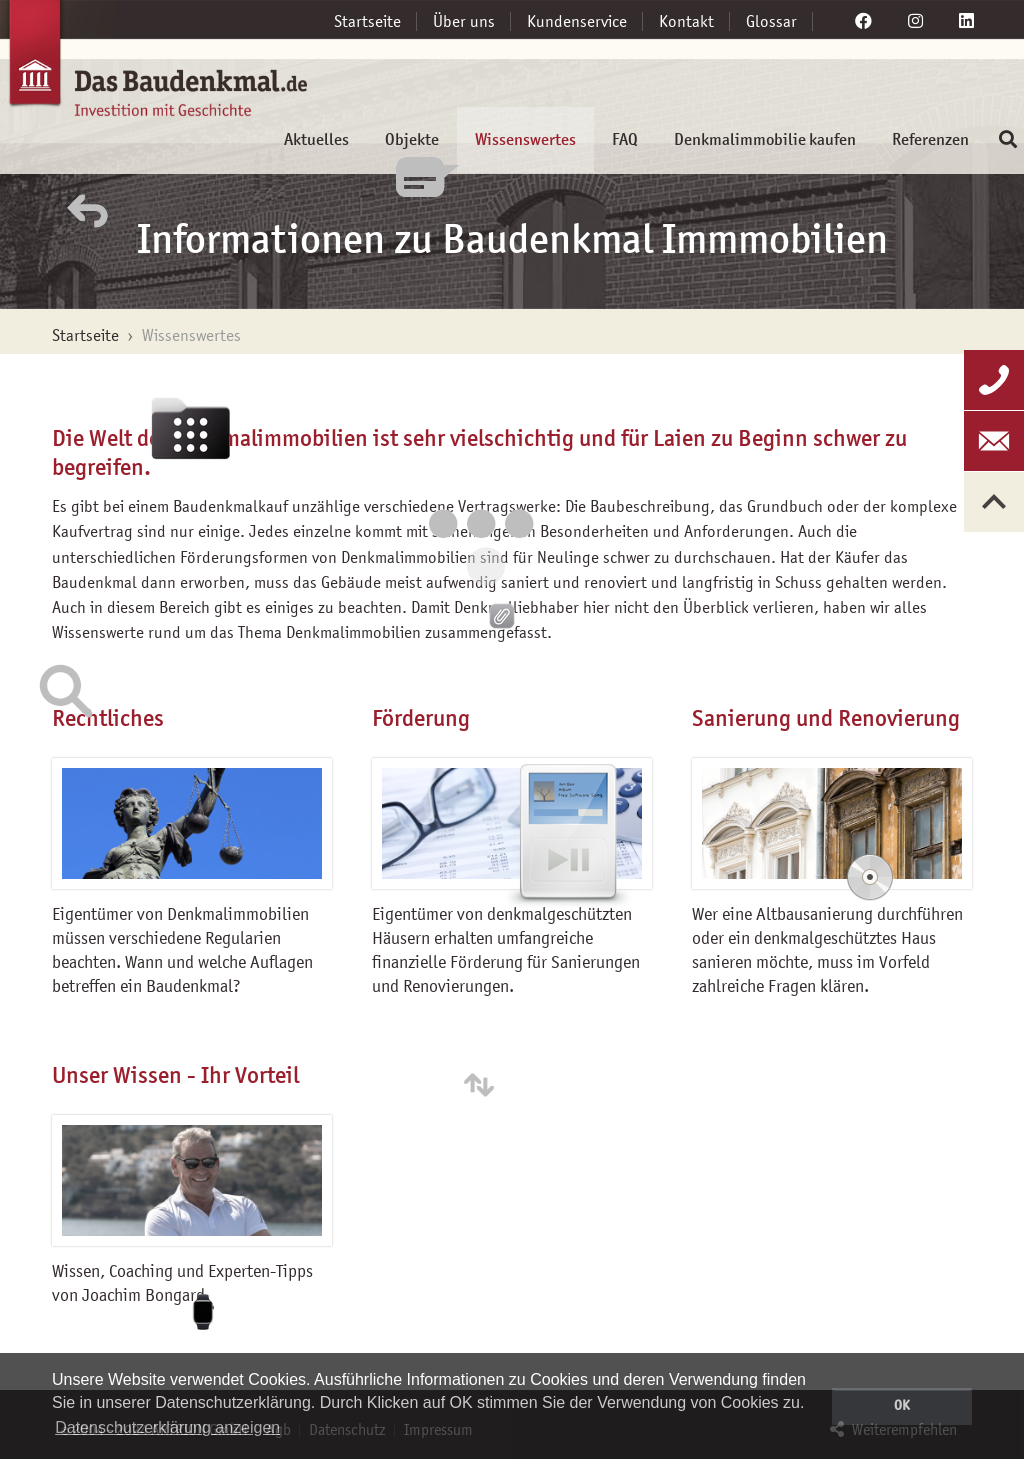 The height and width of the screenshot is (1459, 1024). Describe the element at coordinates (486, 519) in the screenshot. I see `searching for available wireless networks` at that location.